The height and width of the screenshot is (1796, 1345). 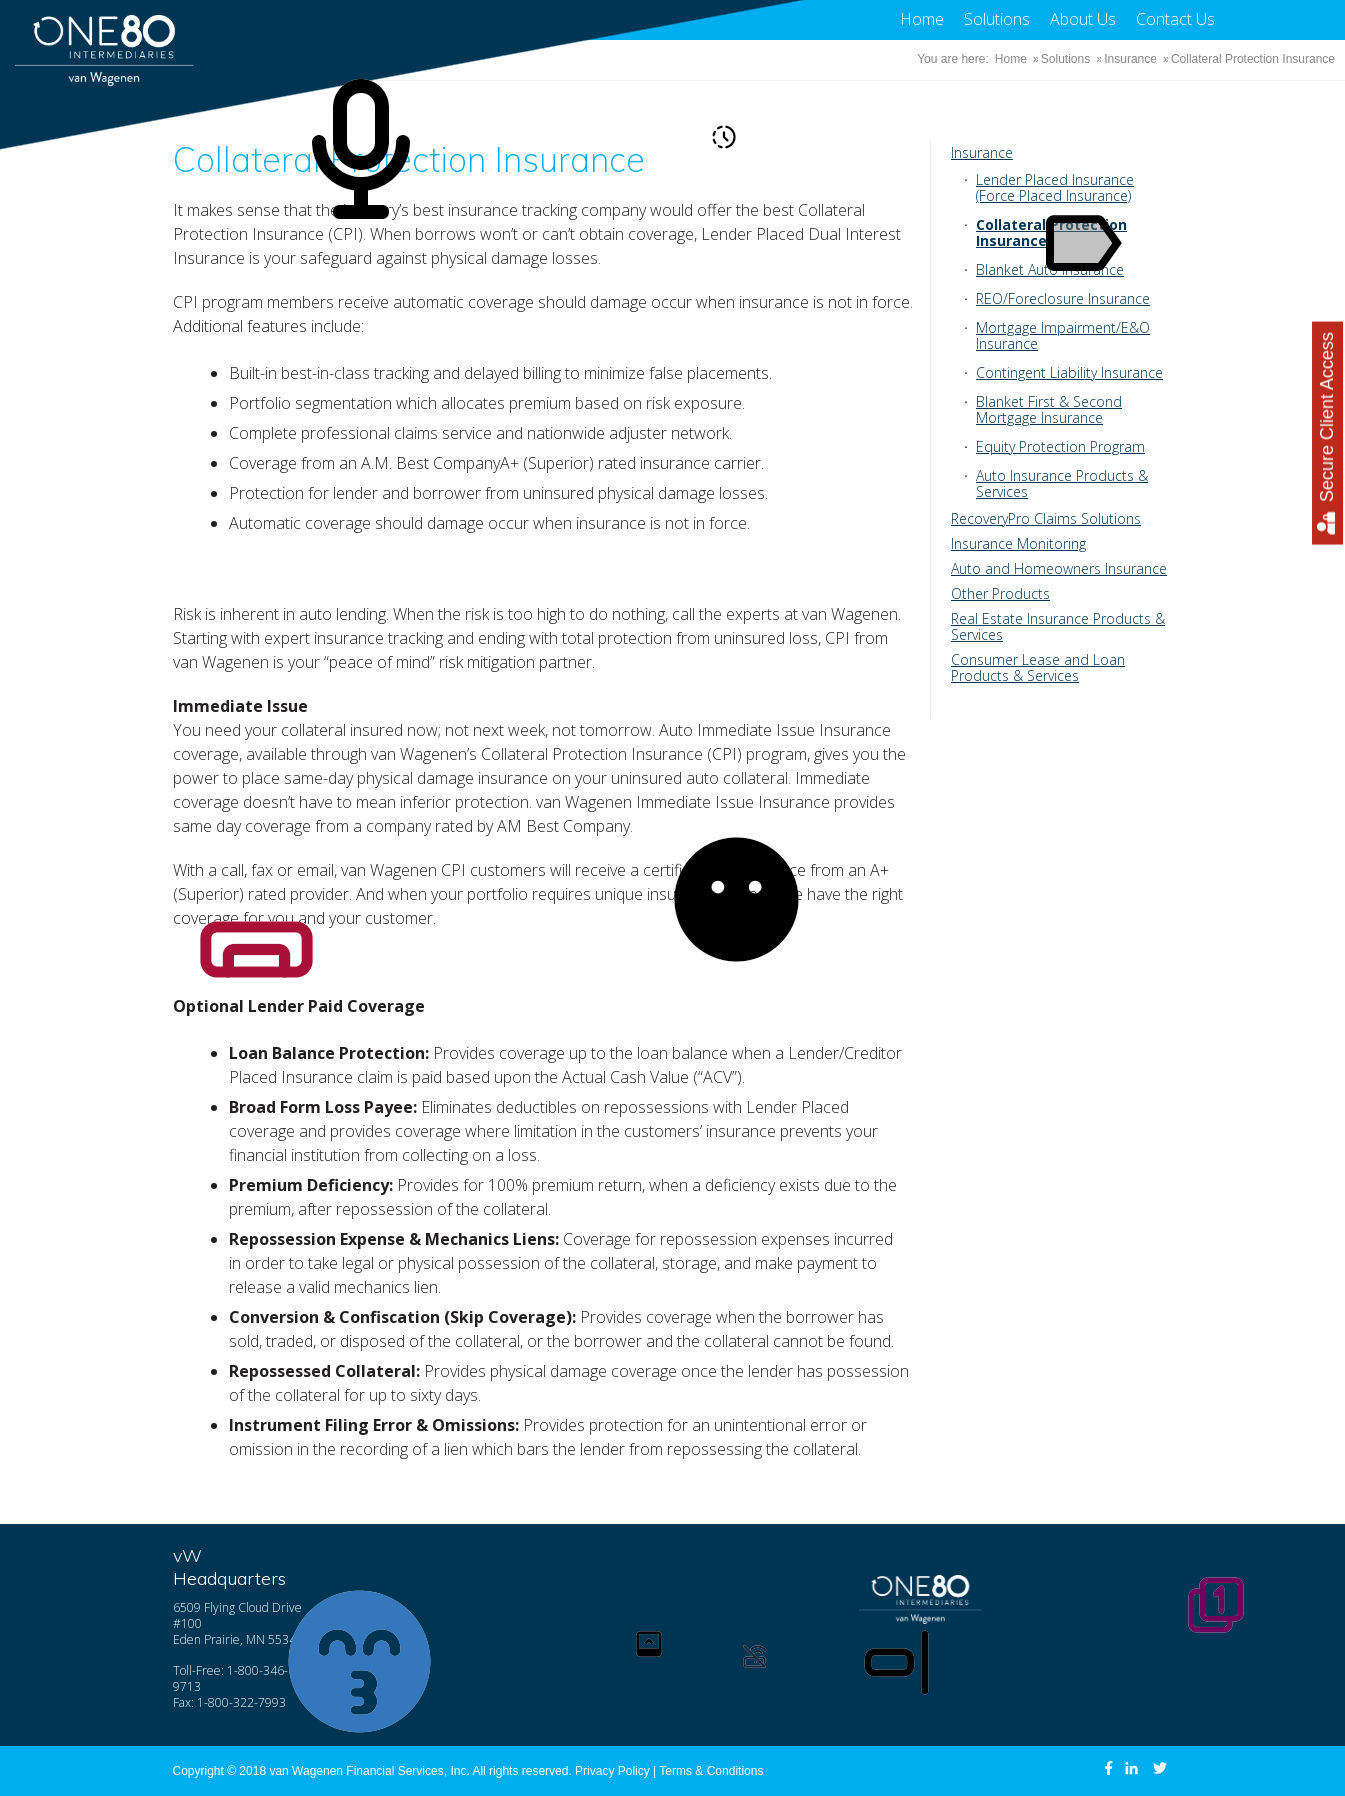 What do you see at coordinates (359, 1661) in the screenshot?
I see `send a kiss or affectionate reaction` at bounding box center [359, 1661].